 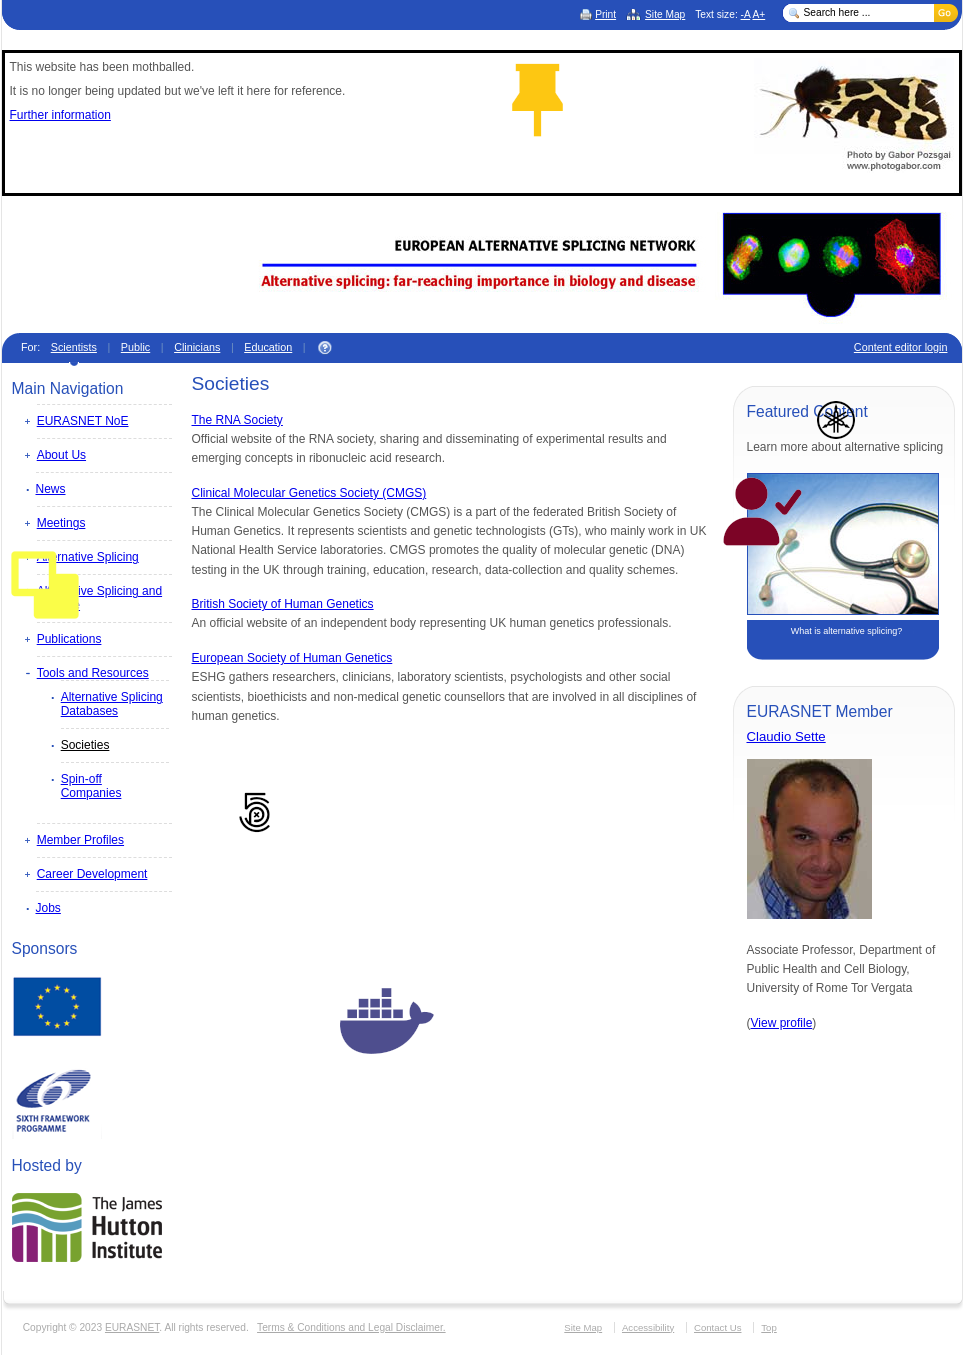 What do you see at coordinates (760, 511) in the screenshot?
I see `user verified or account confirmed` at bounding box center [760, 511].